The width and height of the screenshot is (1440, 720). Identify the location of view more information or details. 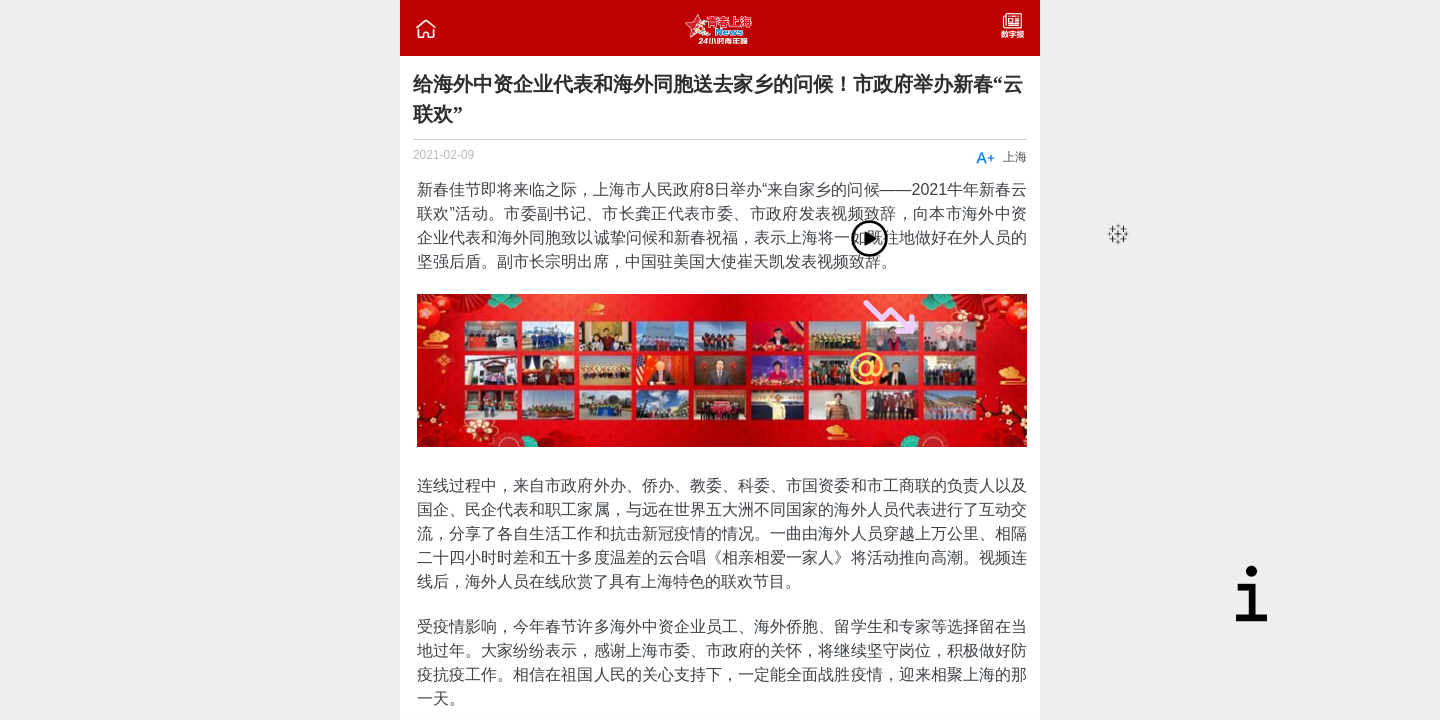
(1251, 593).